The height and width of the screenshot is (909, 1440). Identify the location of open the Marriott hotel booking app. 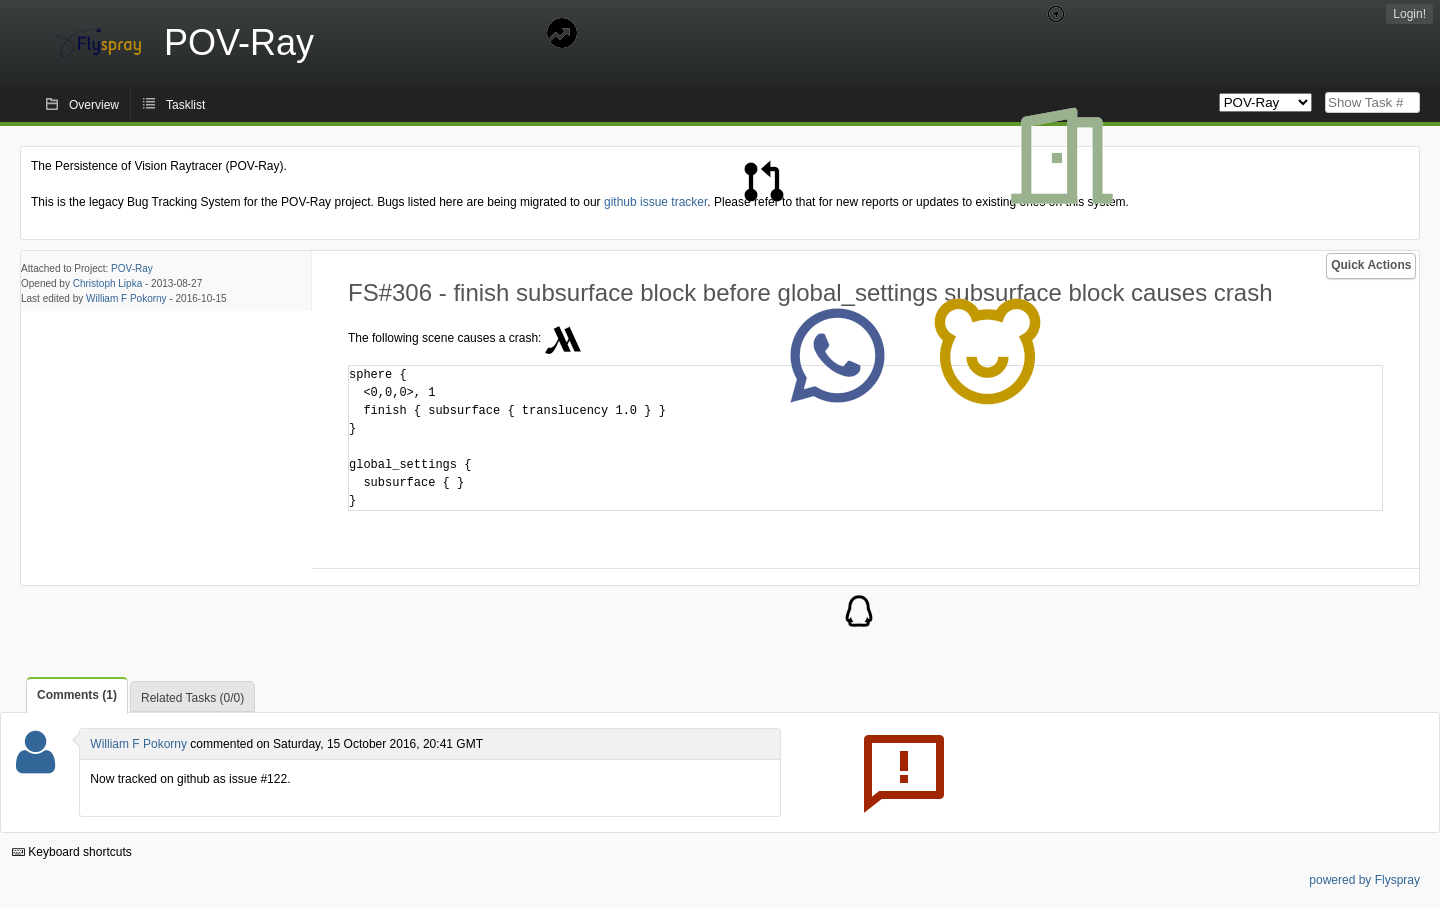
(563, 340).